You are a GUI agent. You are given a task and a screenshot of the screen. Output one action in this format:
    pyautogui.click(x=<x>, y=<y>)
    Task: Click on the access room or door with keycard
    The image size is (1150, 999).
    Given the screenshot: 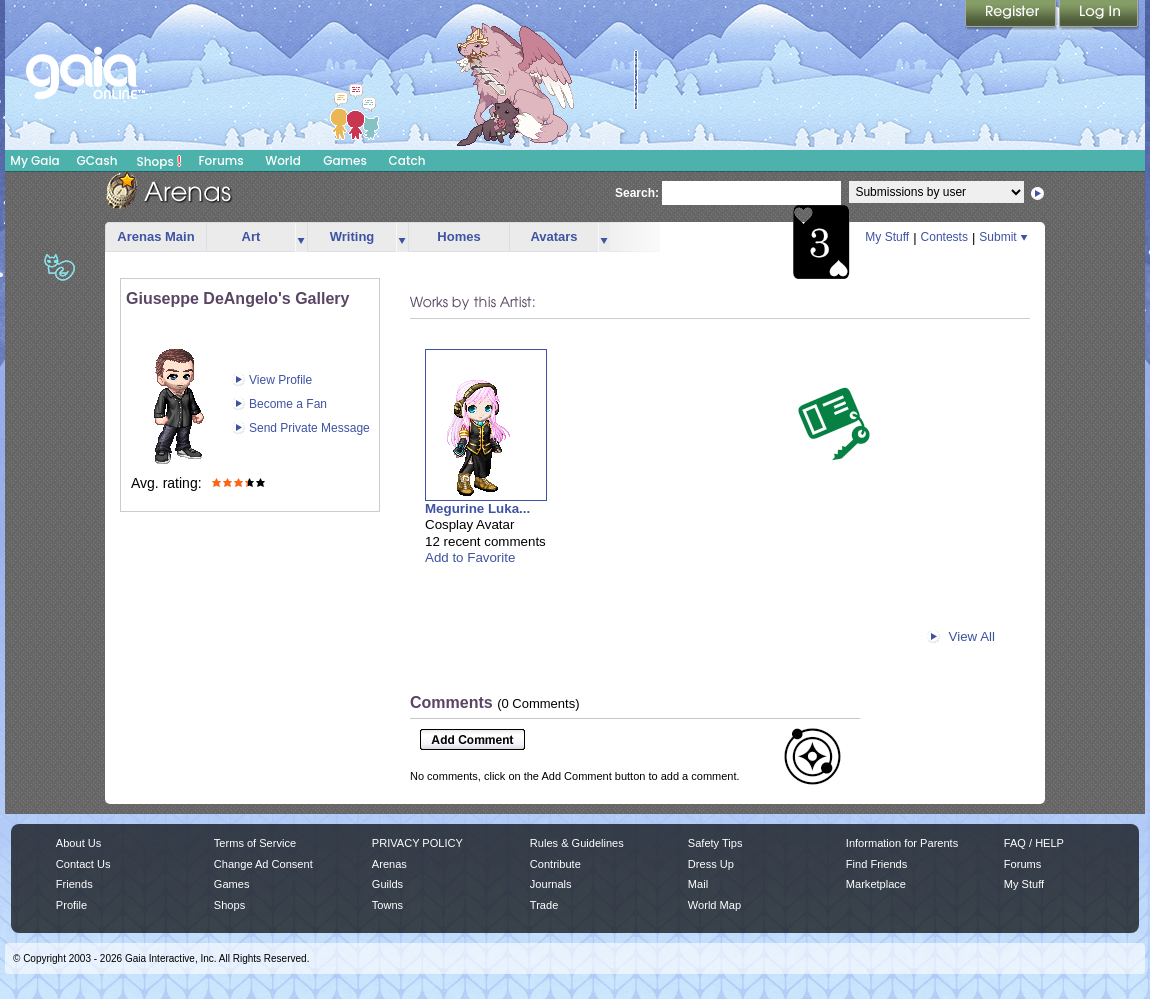 What is the action you would take?
    pyautogui.click(x=834, y=424)
    